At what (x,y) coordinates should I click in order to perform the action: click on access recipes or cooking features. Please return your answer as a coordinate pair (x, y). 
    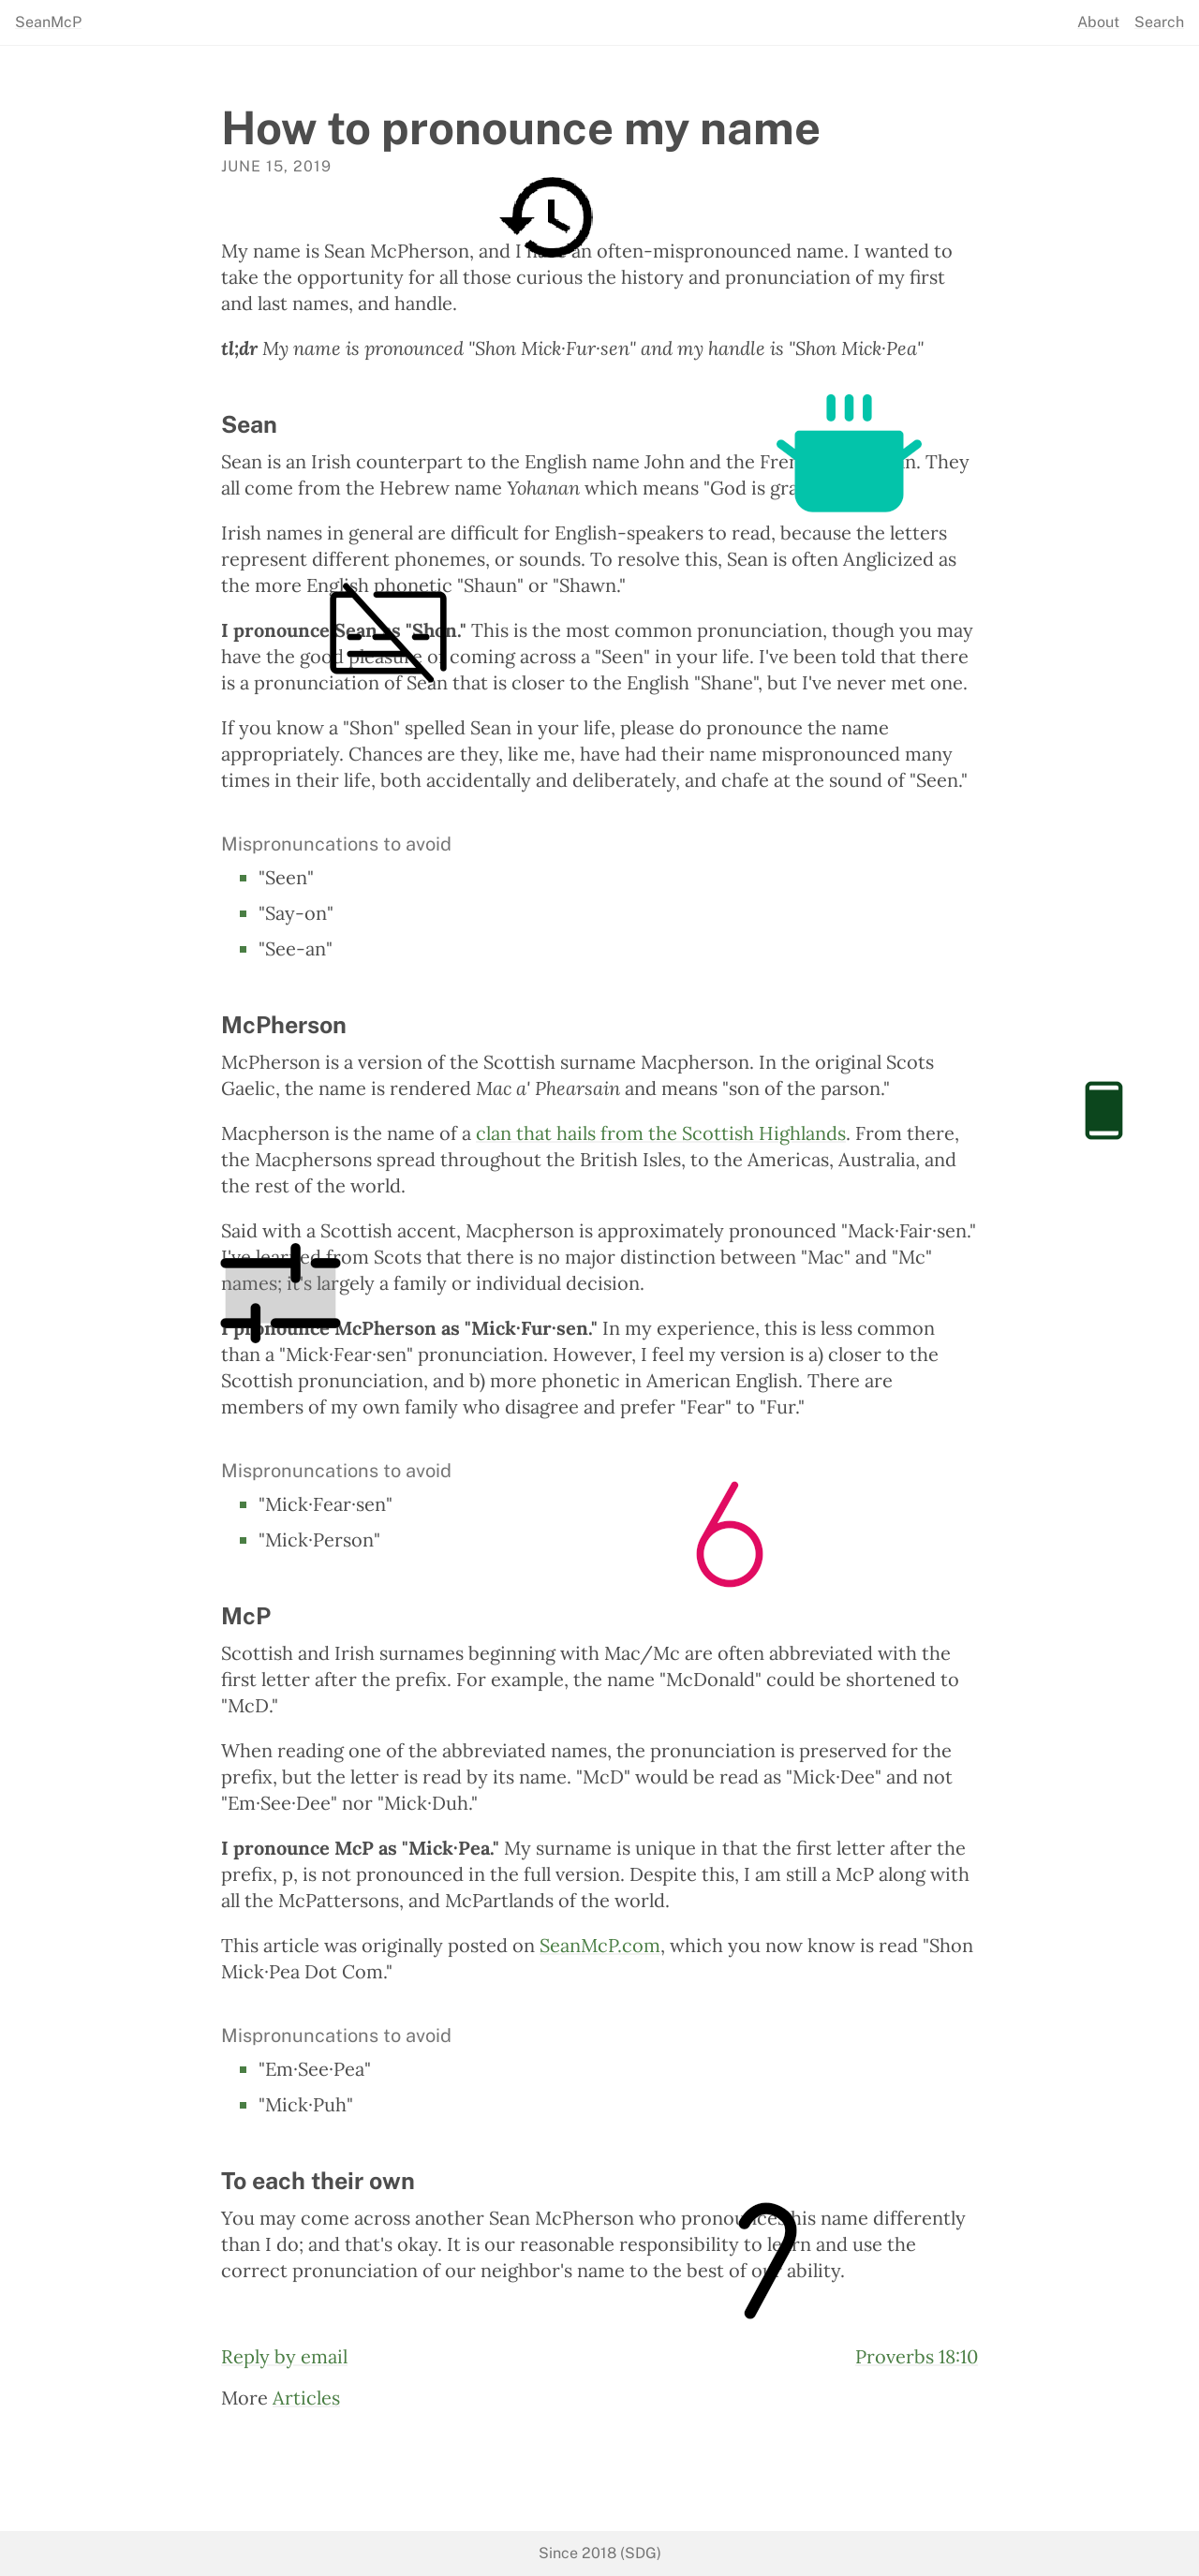
    Looking at the image, I should click on (849, 462).